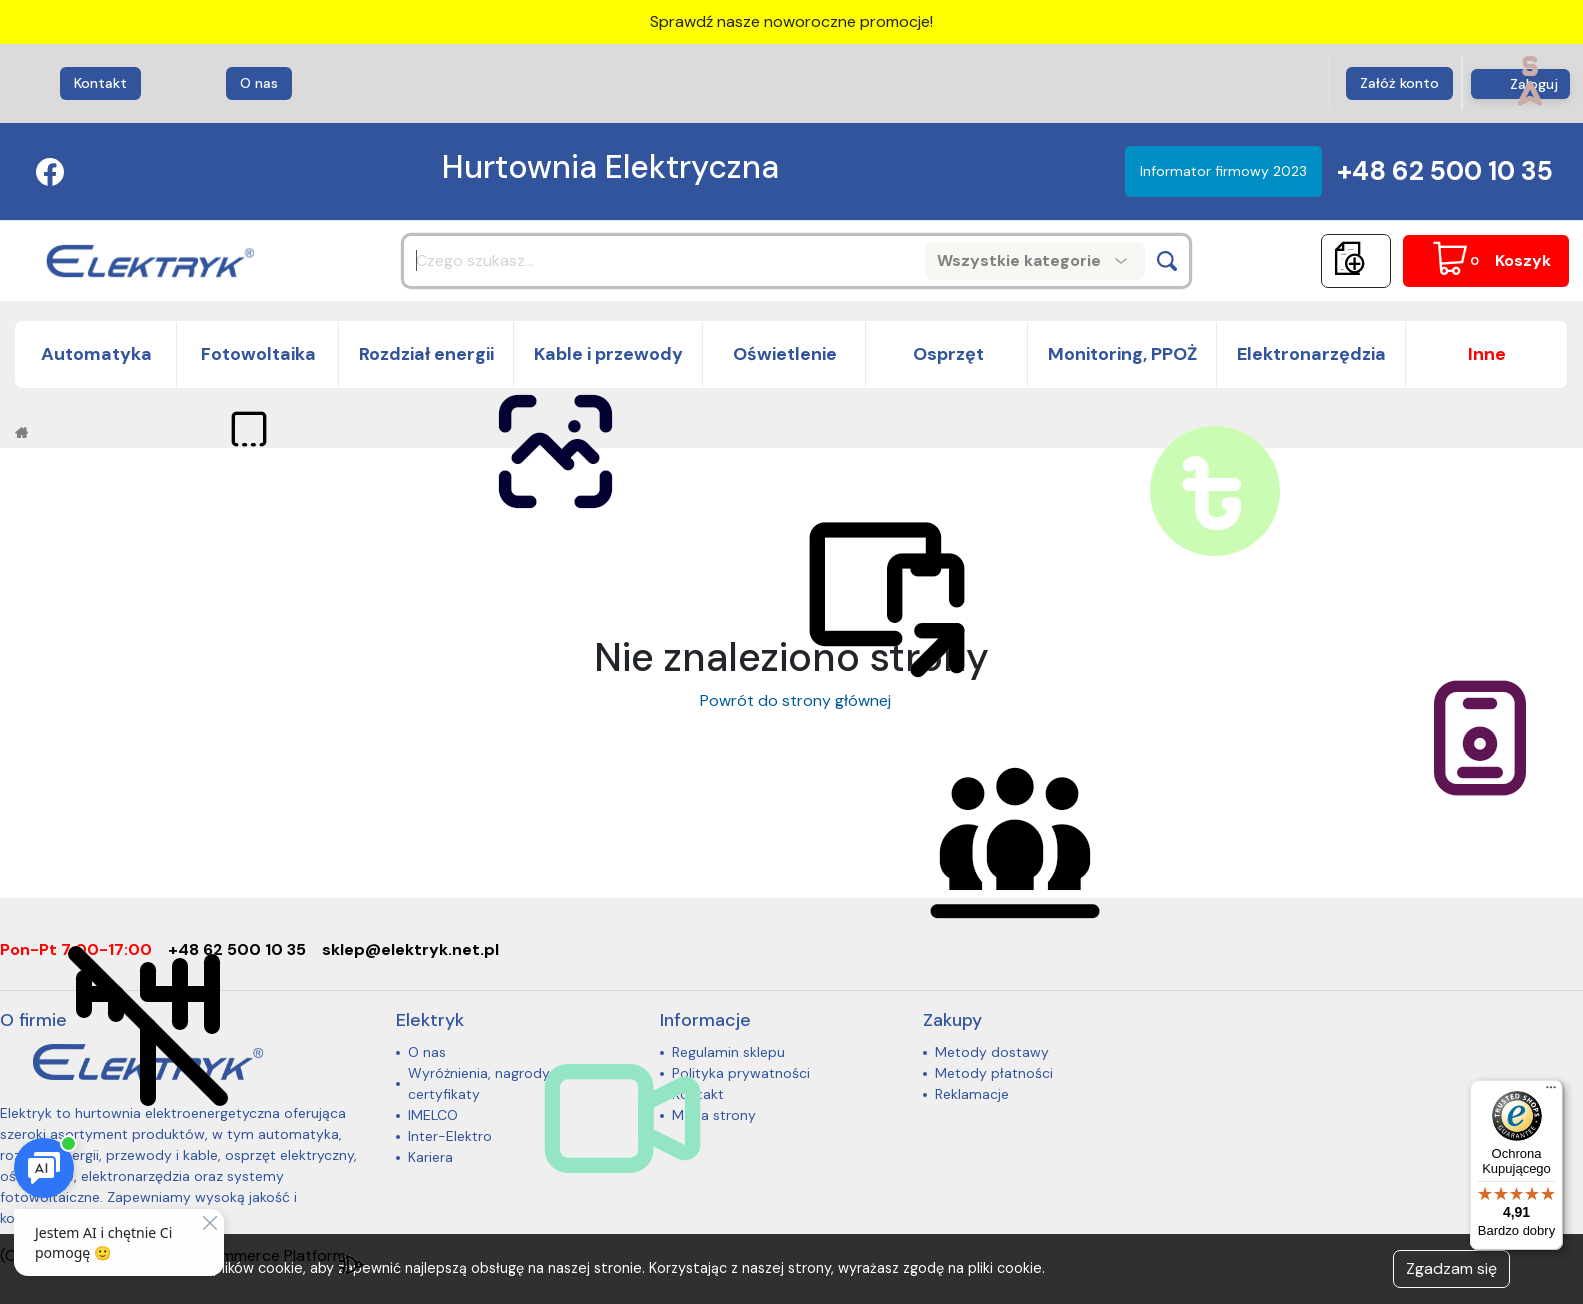 The height and width of the screenshot is (1304, 1583). I want to click on bangladeshi taka currency indicator, so click(1215, 491).